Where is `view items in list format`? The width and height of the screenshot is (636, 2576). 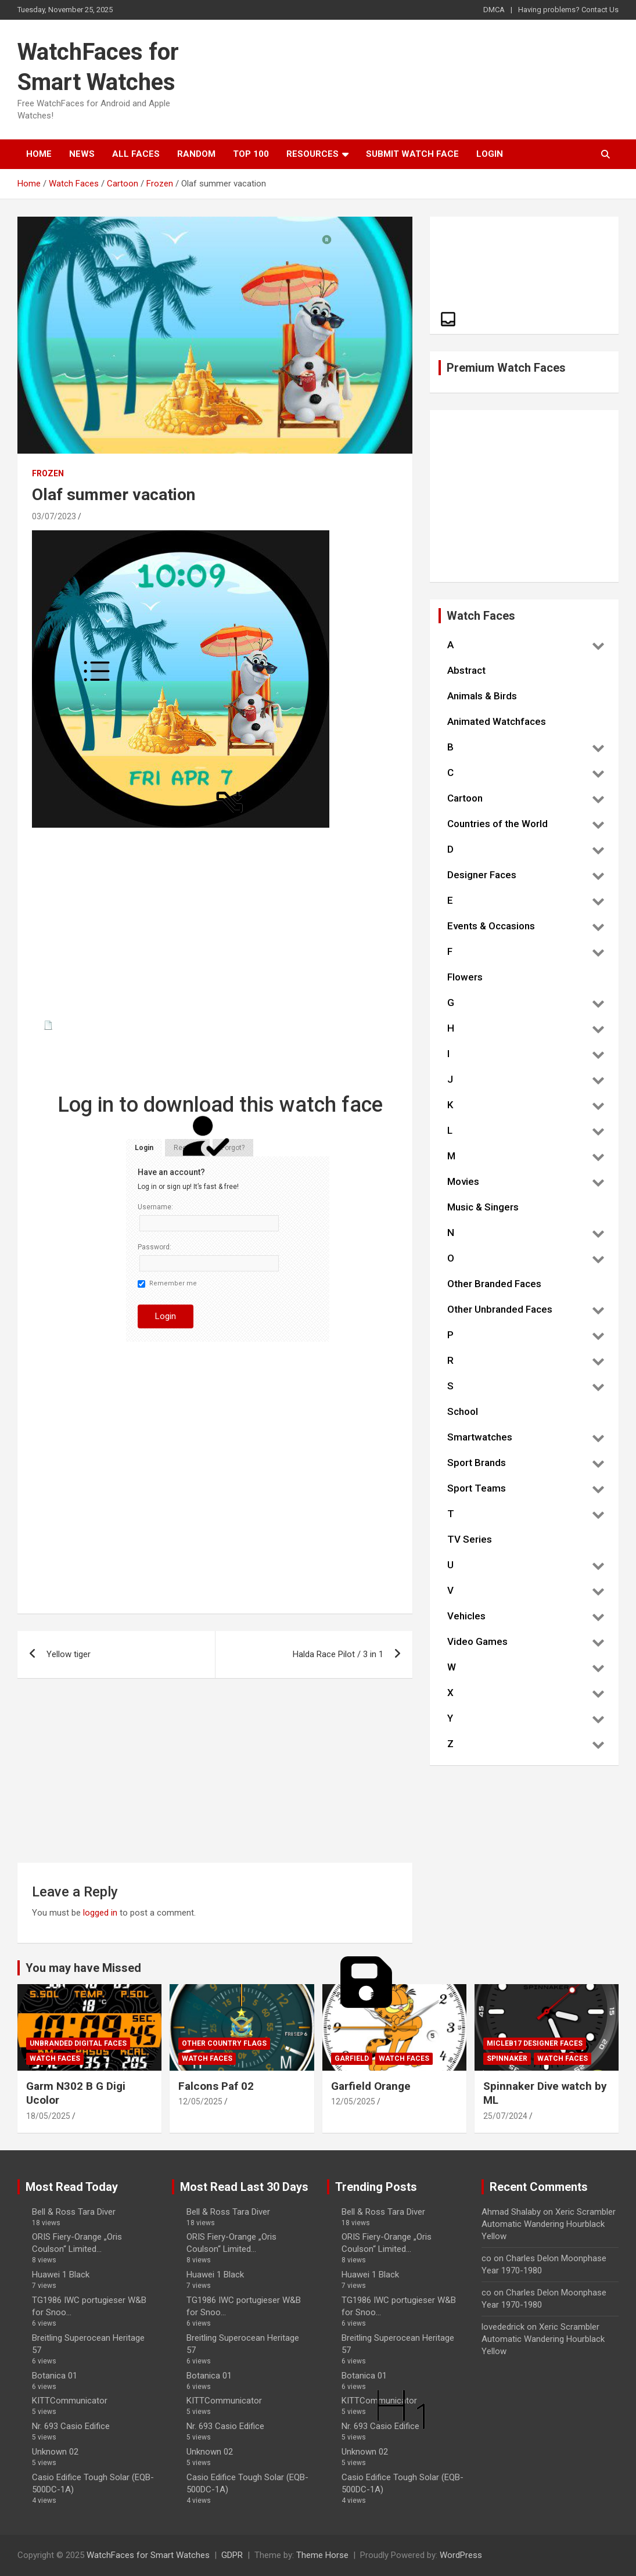 view items in list format is located at coordinates (96, 671).